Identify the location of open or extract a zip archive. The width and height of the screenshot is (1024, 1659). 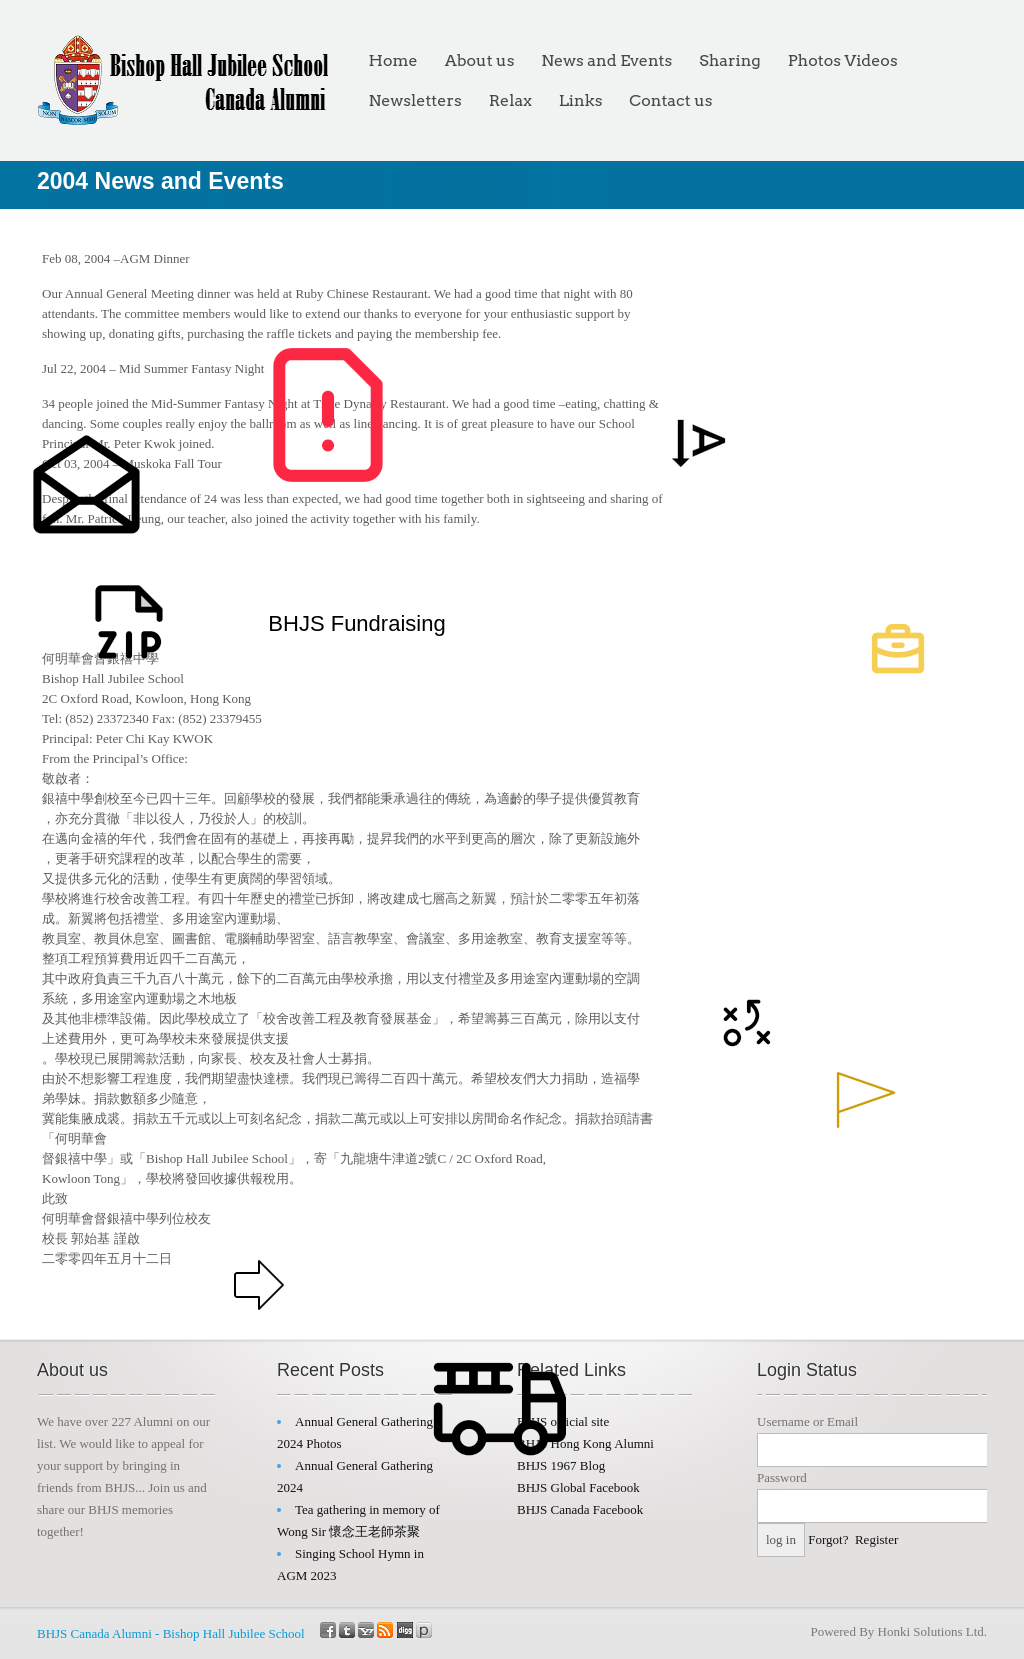
(129, 625).